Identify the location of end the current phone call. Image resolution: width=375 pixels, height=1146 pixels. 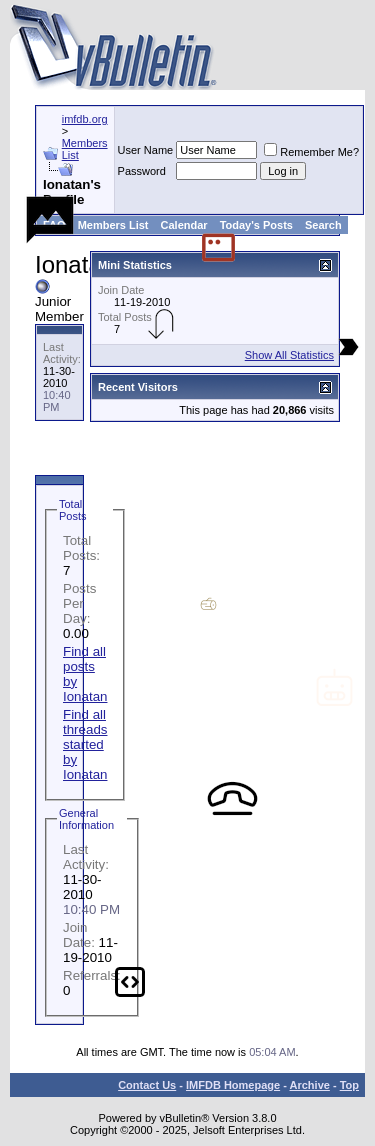
(232, 798).